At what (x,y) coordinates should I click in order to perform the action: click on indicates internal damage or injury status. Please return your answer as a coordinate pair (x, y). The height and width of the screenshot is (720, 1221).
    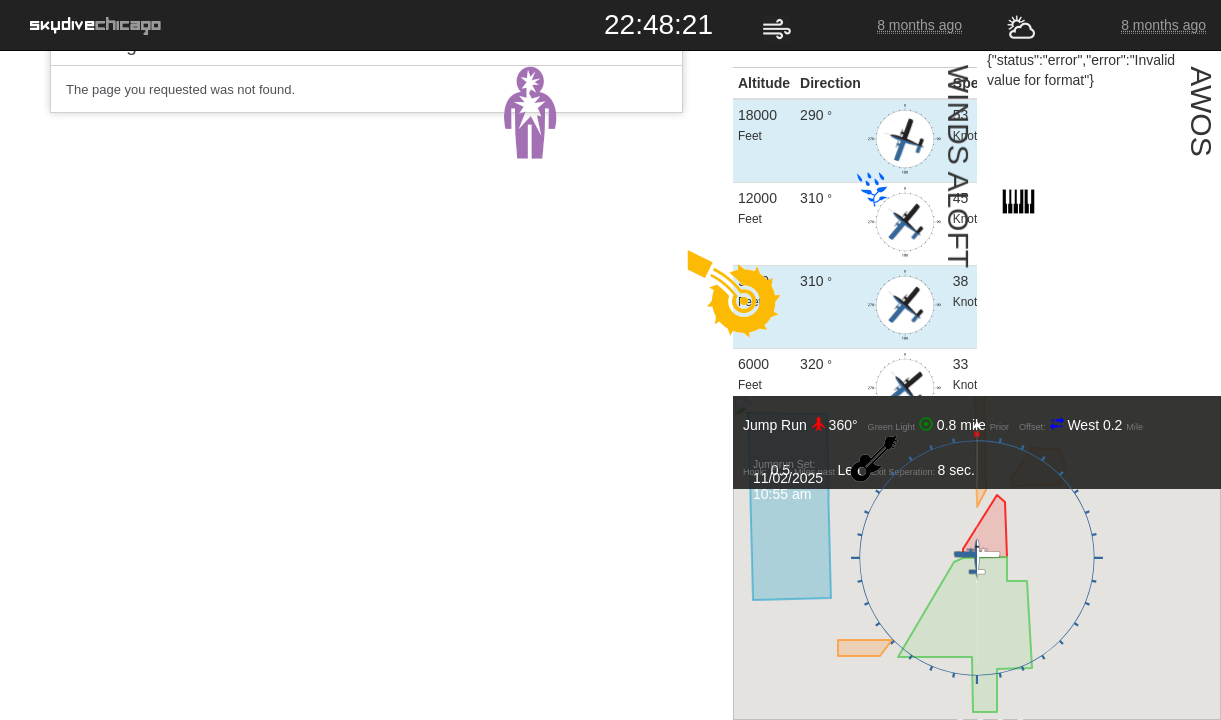
    Looking at the image, I should click on (529, 112).